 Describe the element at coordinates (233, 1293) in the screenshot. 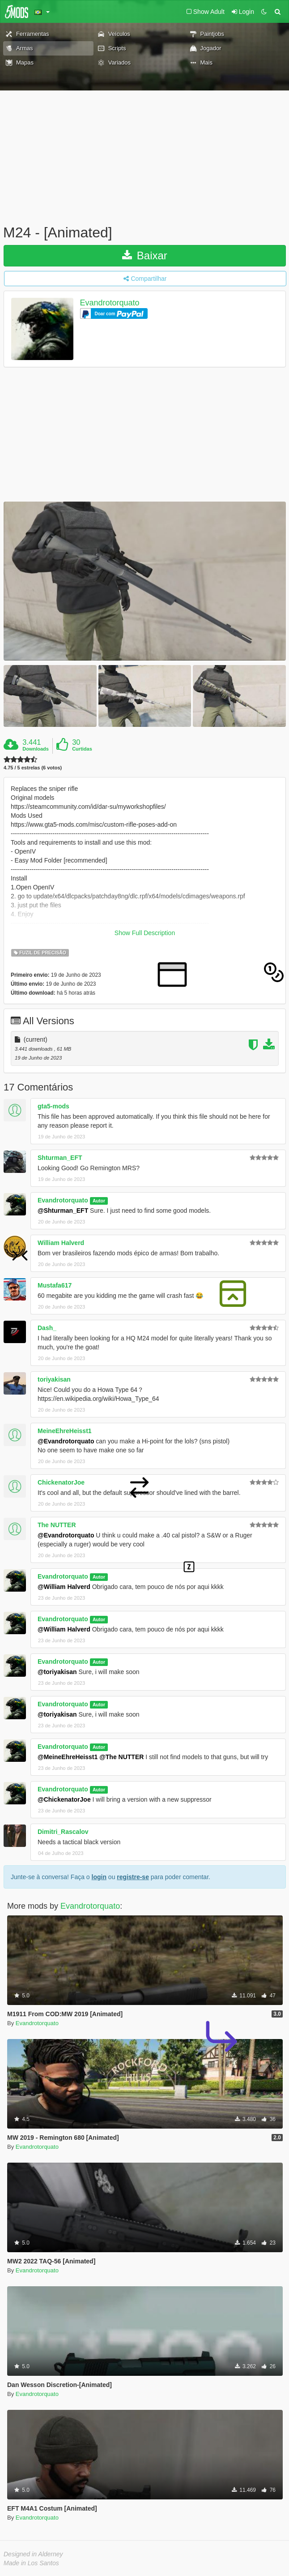

I see `collapse top panel` at that location.